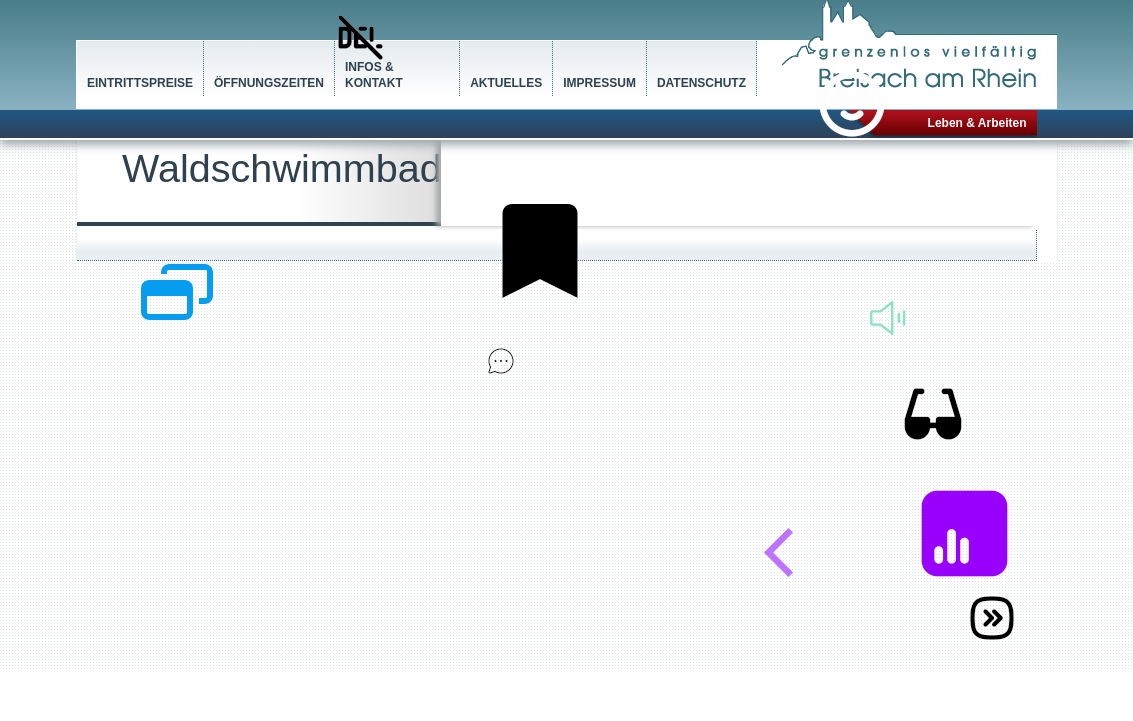  What do you see at coordinates (887, 318) in the screenshot?
I see `increase or adjust volume` at bounding box center [887, 318].